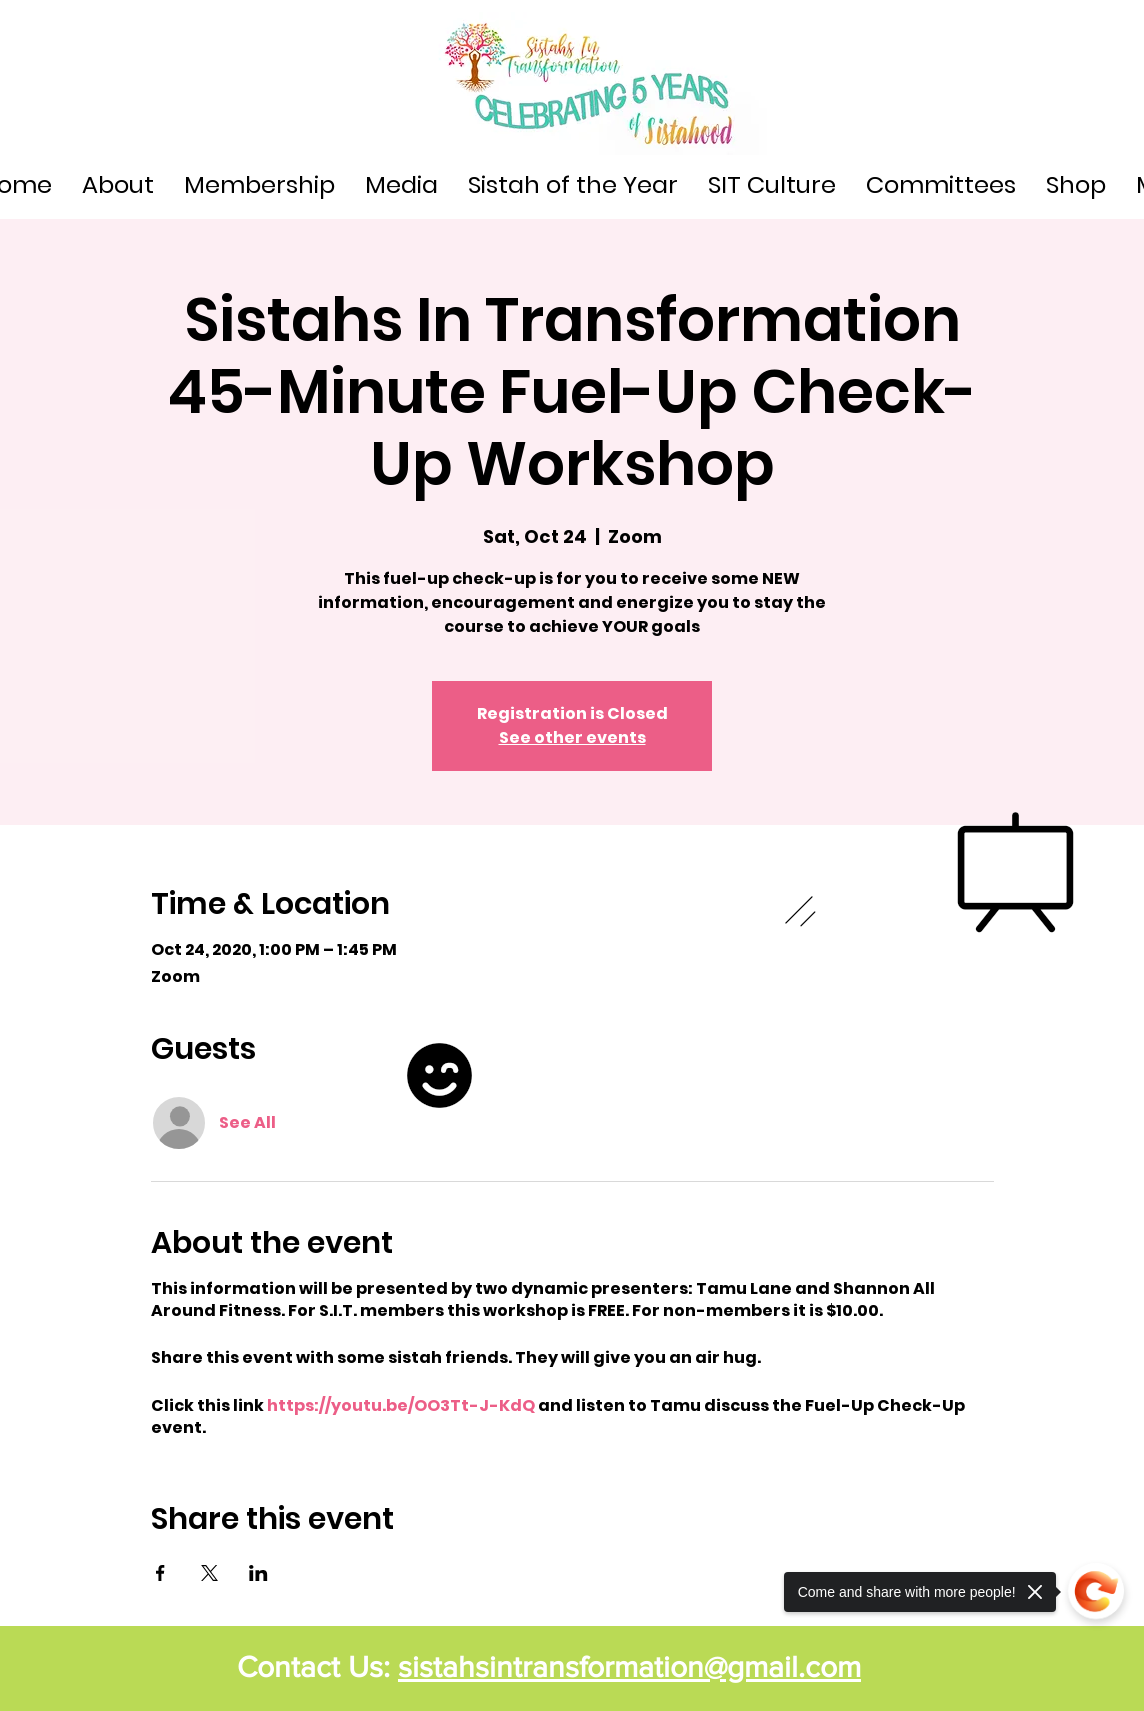 The height and width of the screenshot is (1711, 1144). What do you see at coordinates (1015, 874) in the screenshot?
I see `start or view a presentation` at bounding box center [1015, 874].